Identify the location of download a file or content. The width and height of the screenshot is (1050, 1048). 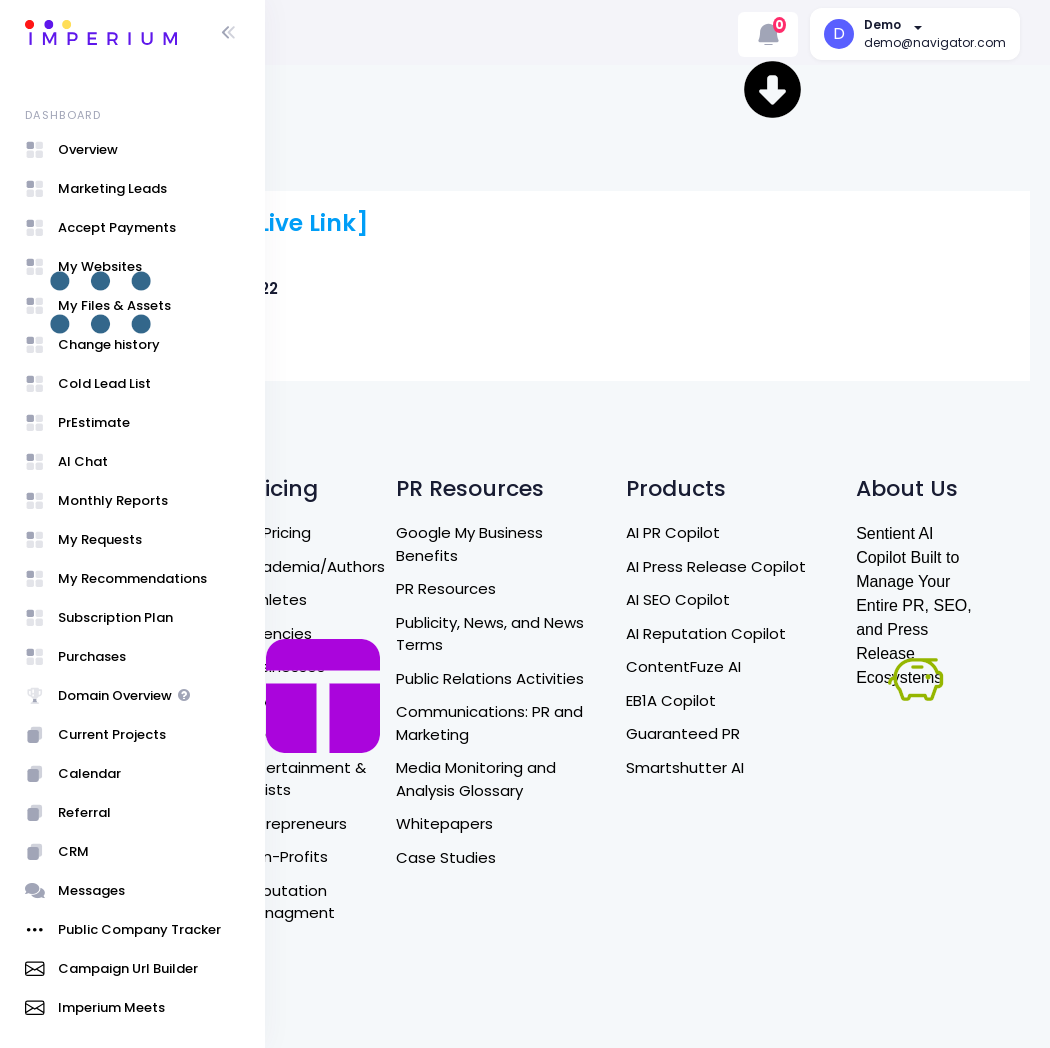
(772, 89).